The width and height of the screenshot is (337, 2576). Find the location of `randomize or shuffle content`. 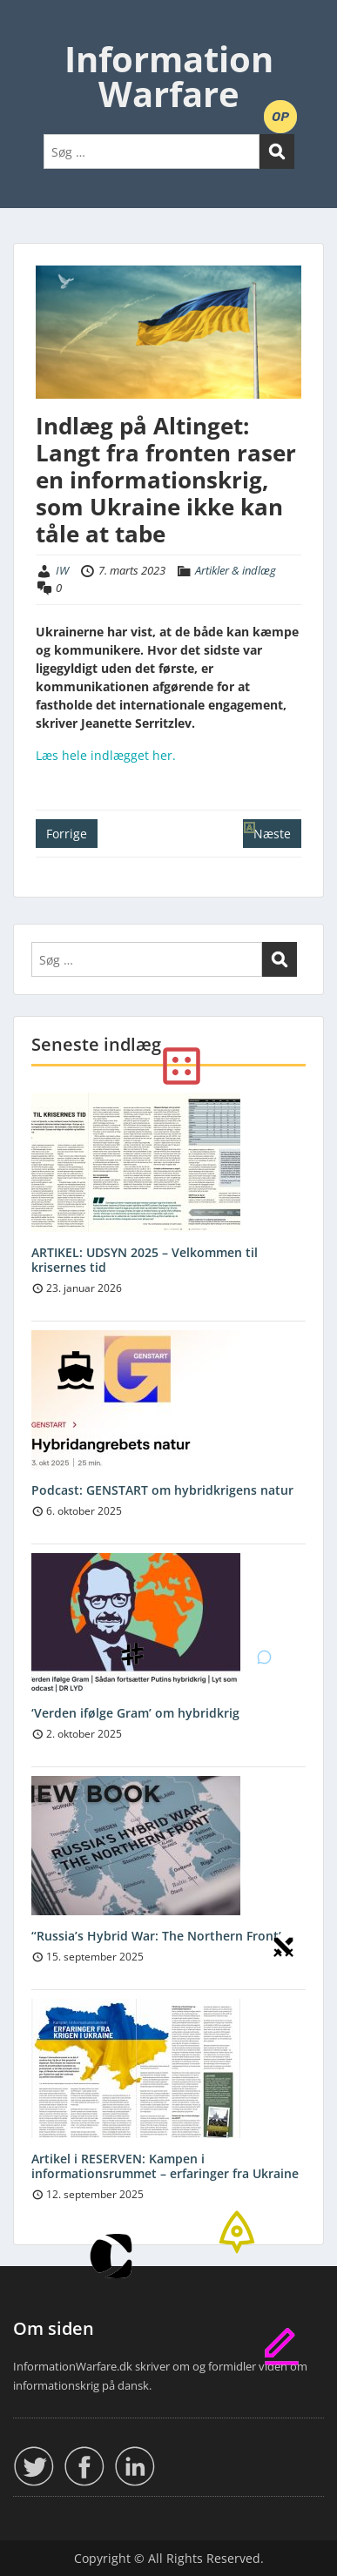

randomize or shuffle content is located at coordinates (181, 1066).